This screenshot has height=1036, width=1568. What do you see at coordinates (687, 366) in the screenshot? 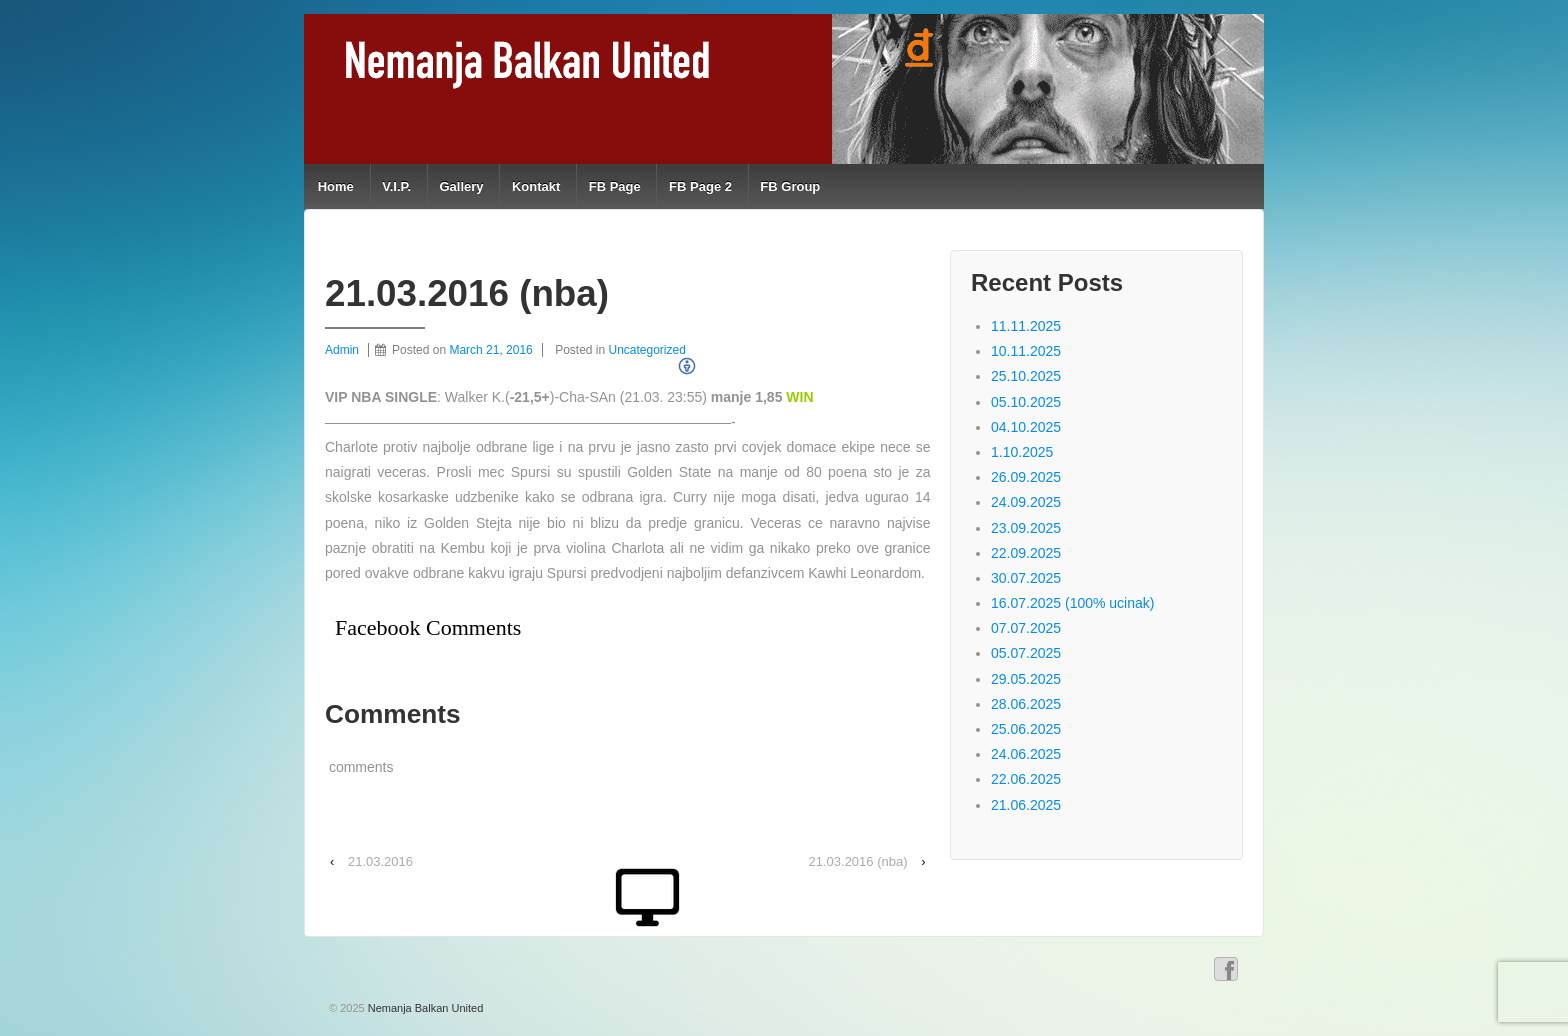
I see `indicates creative commons attribution license required` at bounding box center [687, 366].